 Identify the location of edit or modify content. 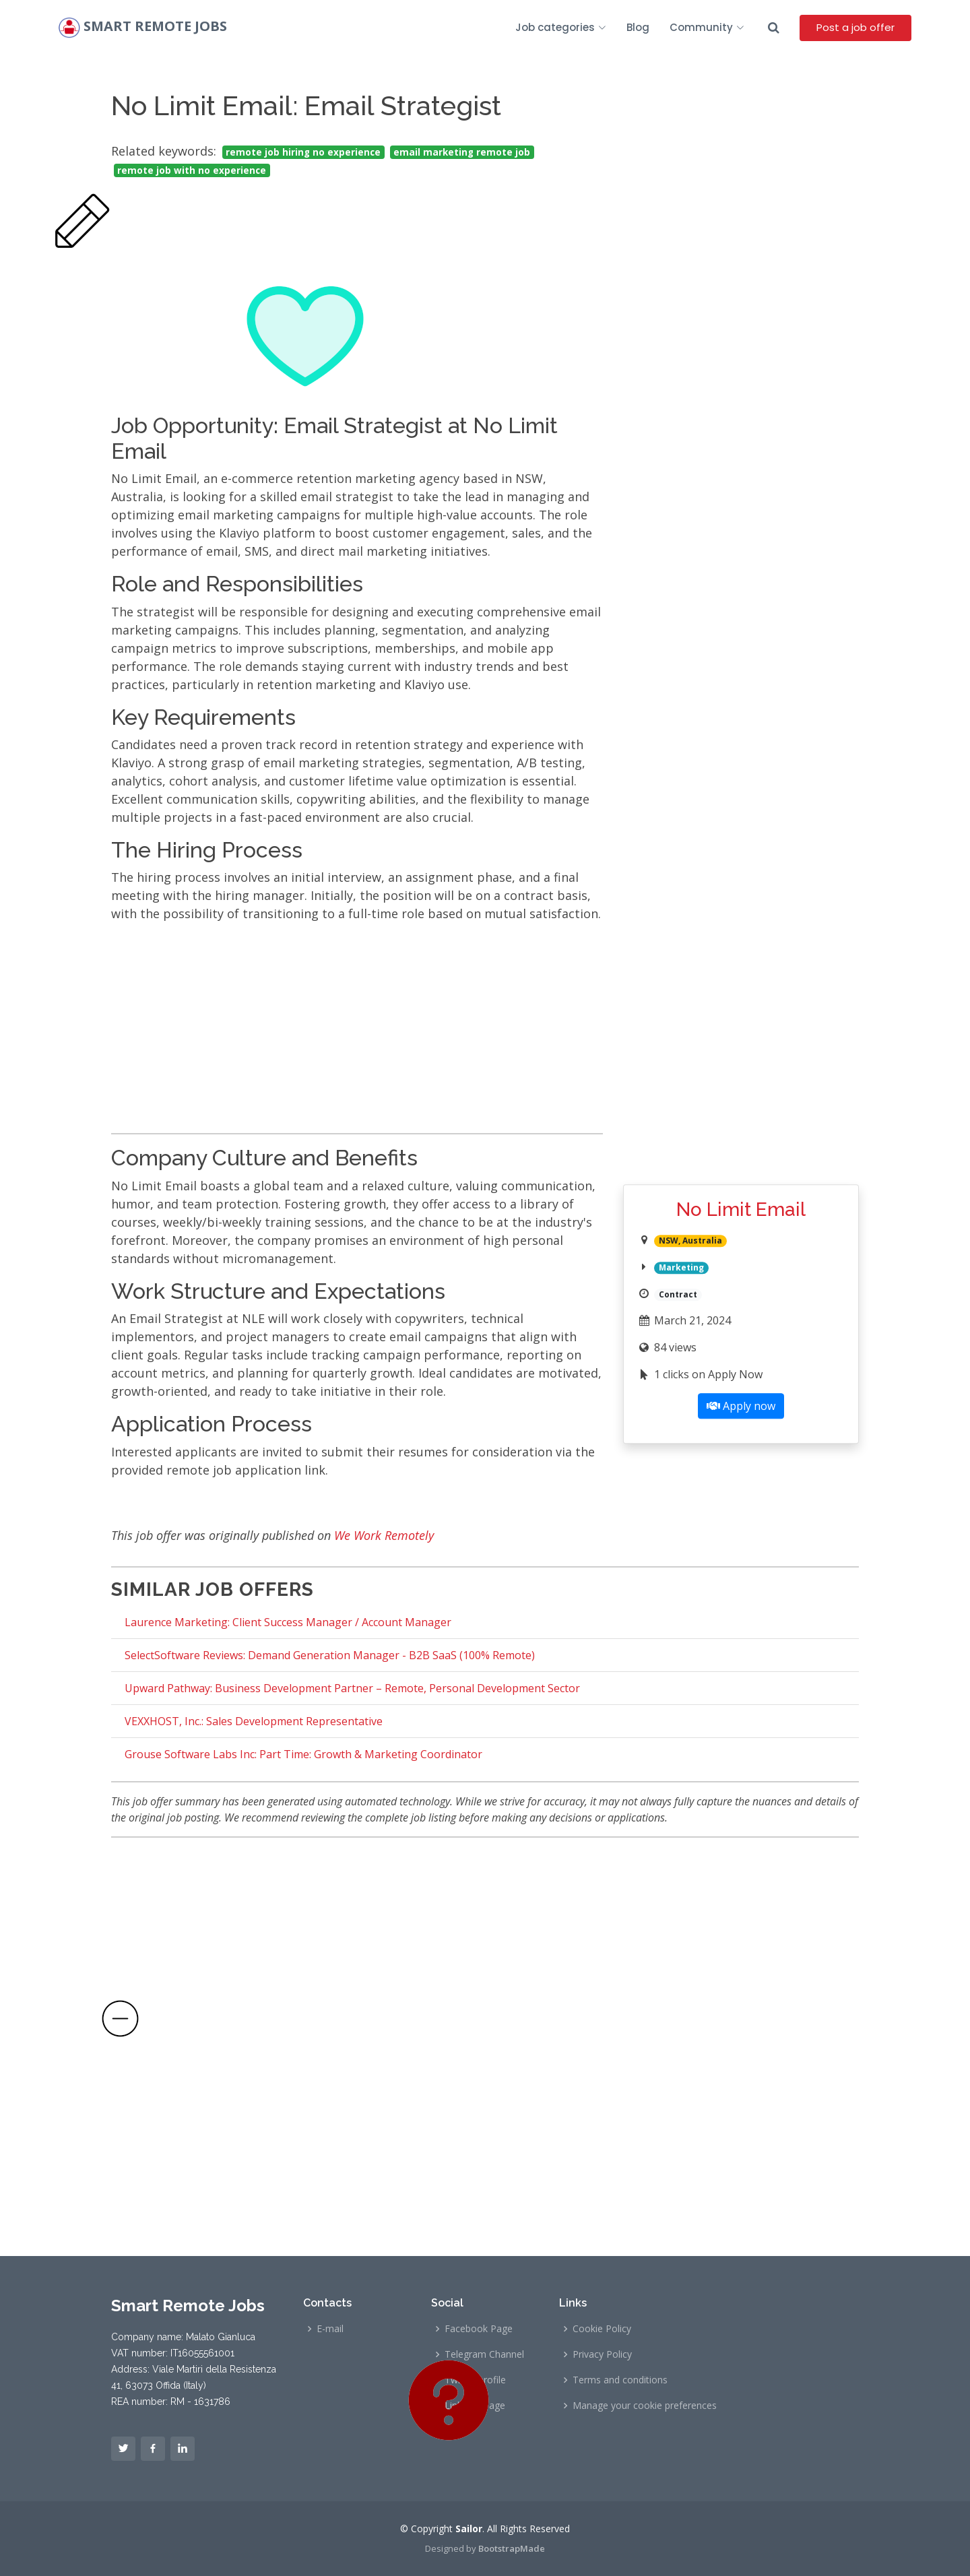
(81, 222).